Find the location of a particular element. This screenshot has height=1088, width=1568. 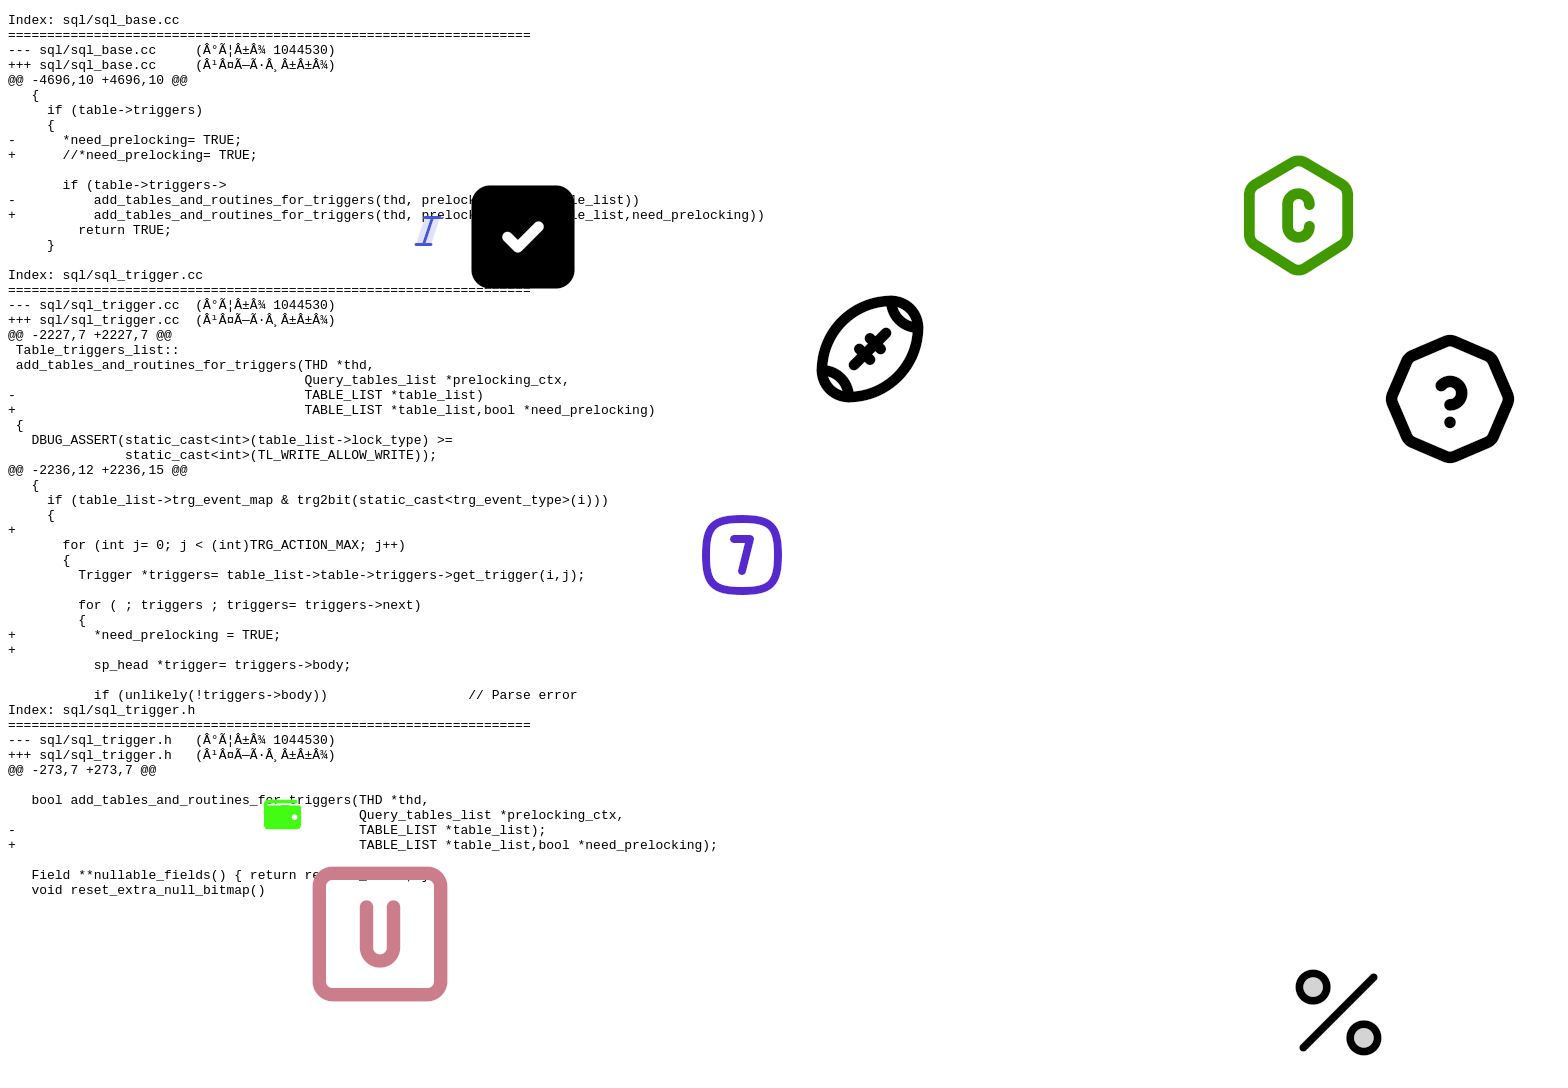

apply italic formatting to selected text is located at coordinates (428, 231).